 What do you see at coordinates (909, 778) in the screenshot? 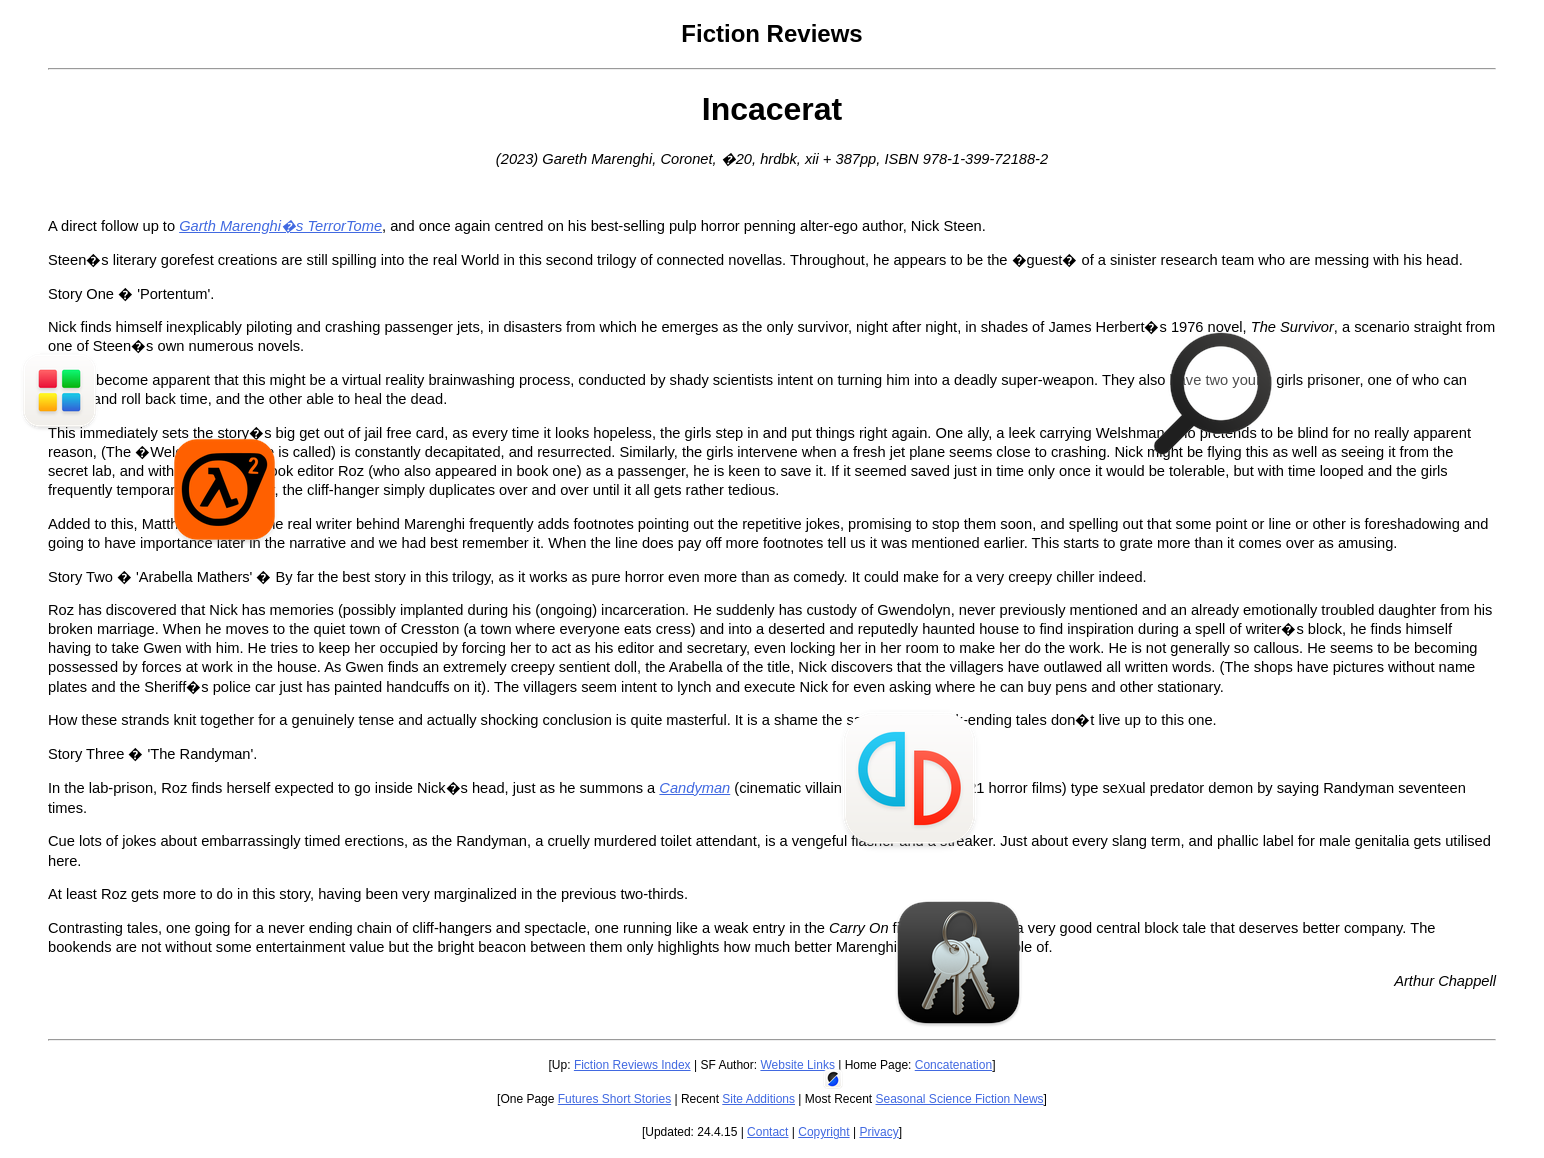
I see `launch yuzu nintendo switch emulator` at bounding box center [909, 778].